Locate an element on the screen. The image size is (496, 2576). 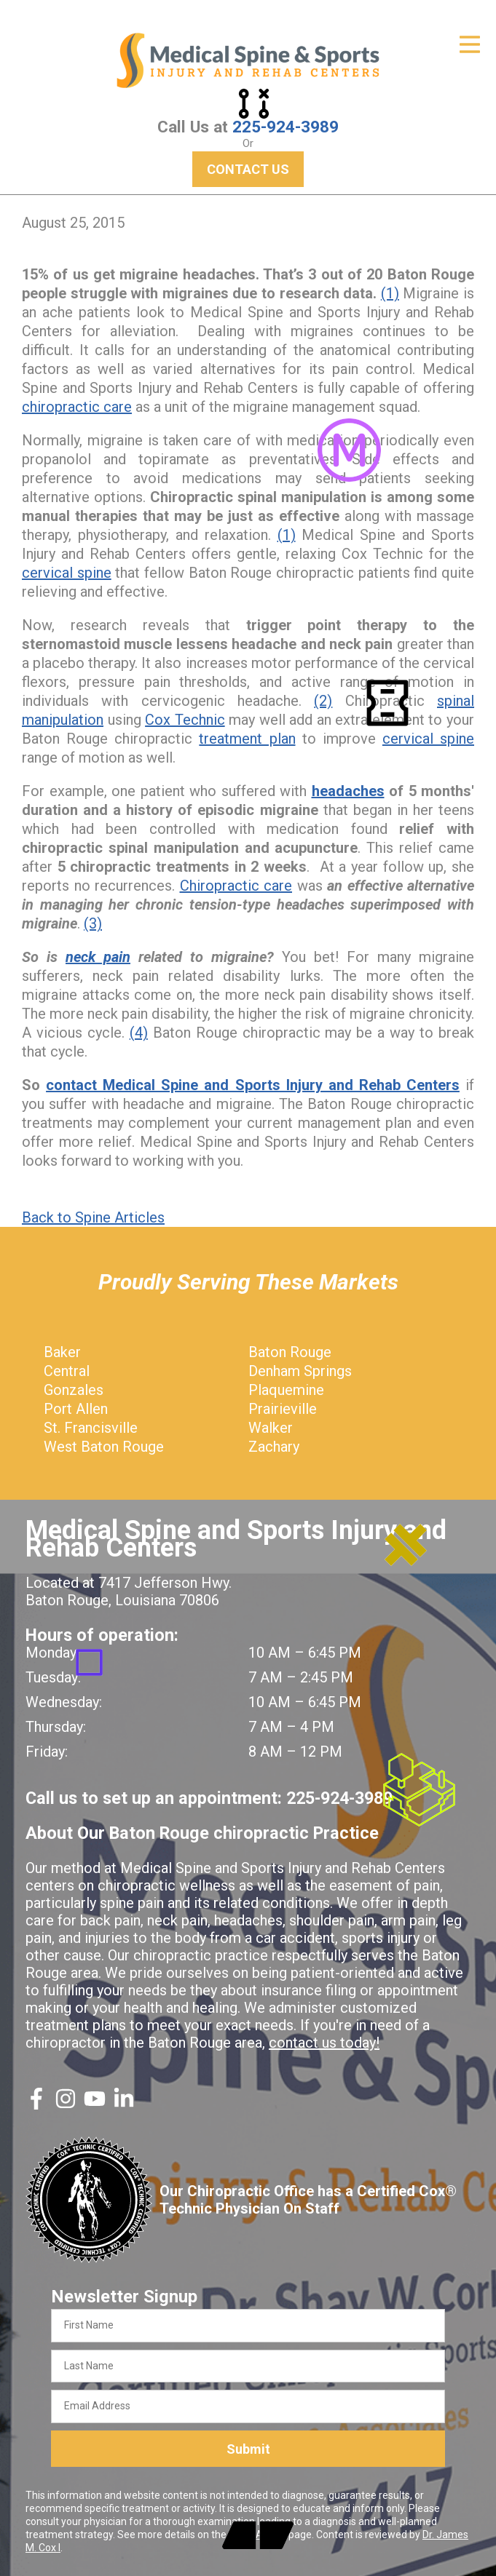
launch minetest game is located at coordinates (419, 1789).